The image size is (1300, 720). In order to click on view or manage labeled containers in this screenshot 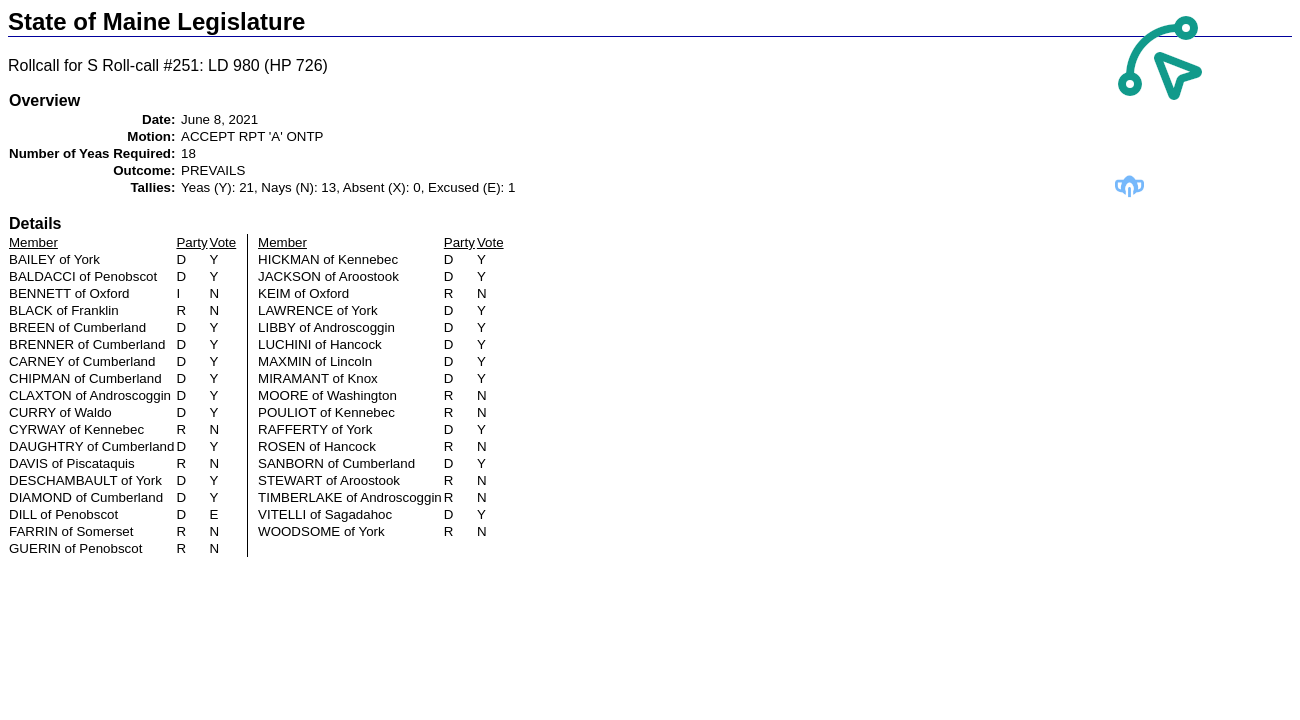, I will do `click(493, 271)`.